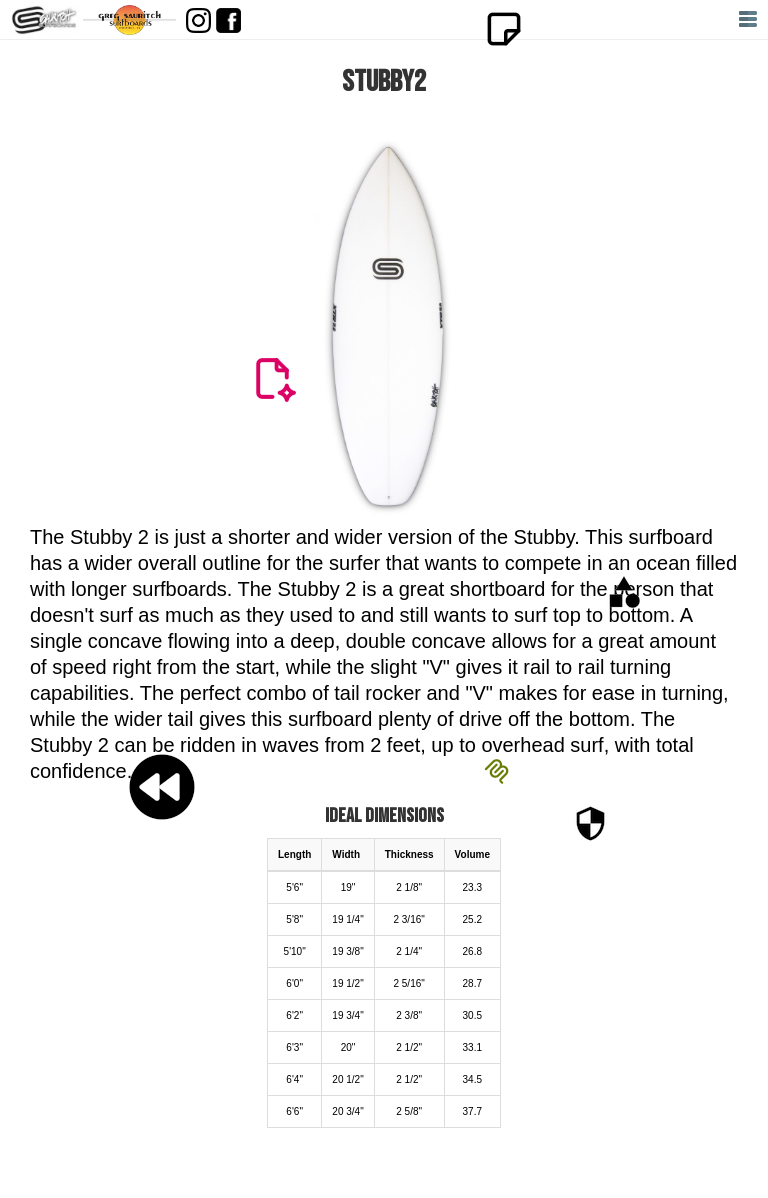 The width and height of the screenshot is (768, 1198). Describe the element at coordinates (624, 592) in the screenshot. I see `browse or filter by category` at that location.